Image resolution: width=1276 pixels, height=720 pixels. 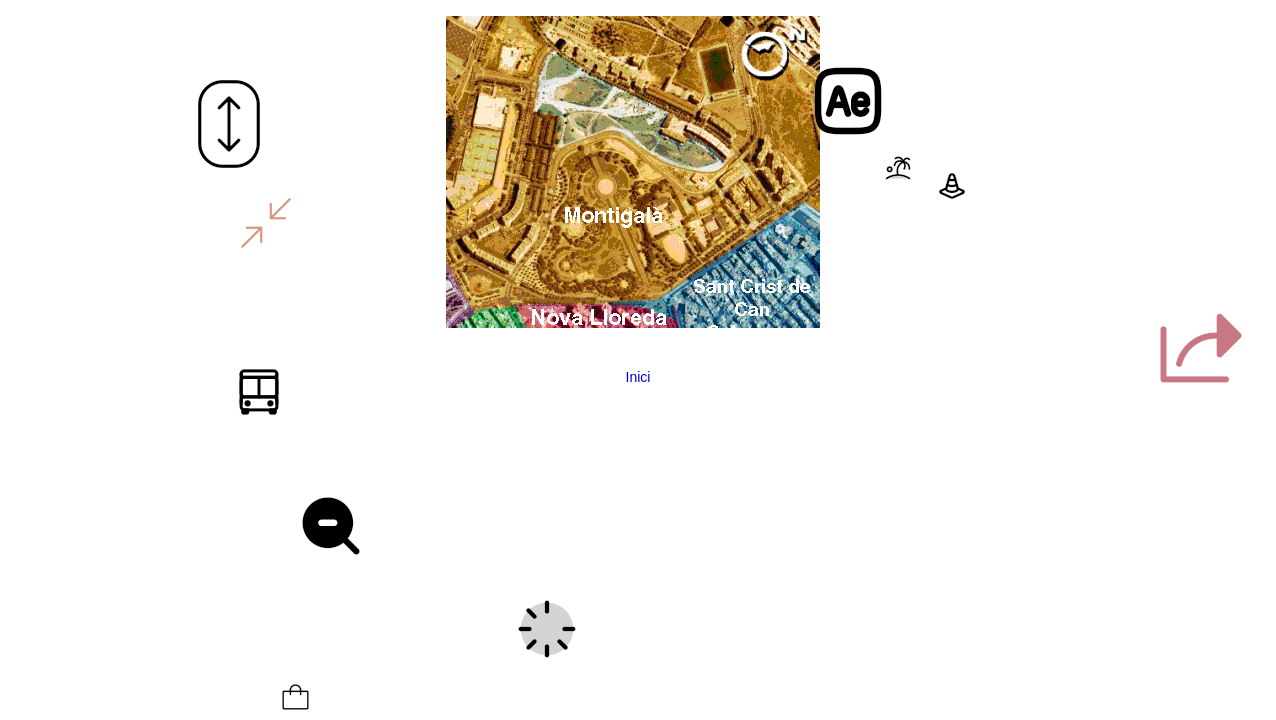 What do you see at coordinates (331, 526) in the screenshot?
I see `zoom out or reduce magnification` at bounding box center [331, 526].